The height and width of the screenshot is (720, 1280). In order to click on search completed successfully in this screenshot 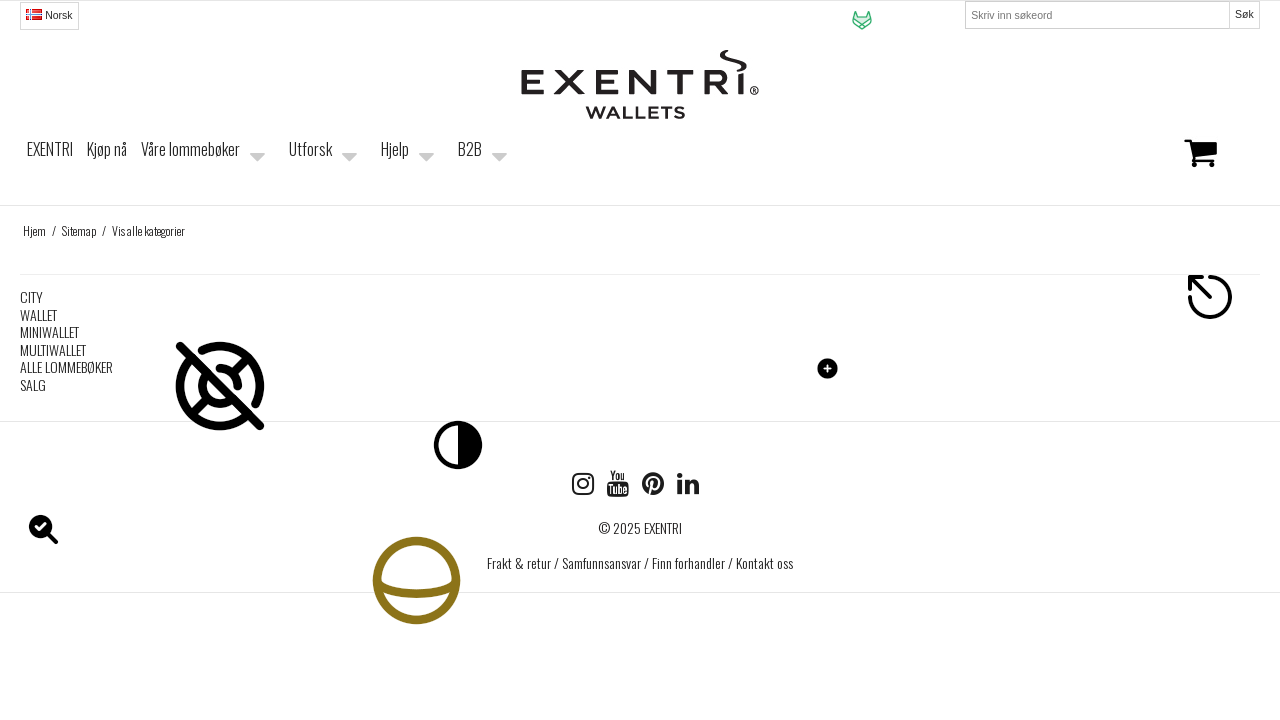, I will do `click(43, 529)`.